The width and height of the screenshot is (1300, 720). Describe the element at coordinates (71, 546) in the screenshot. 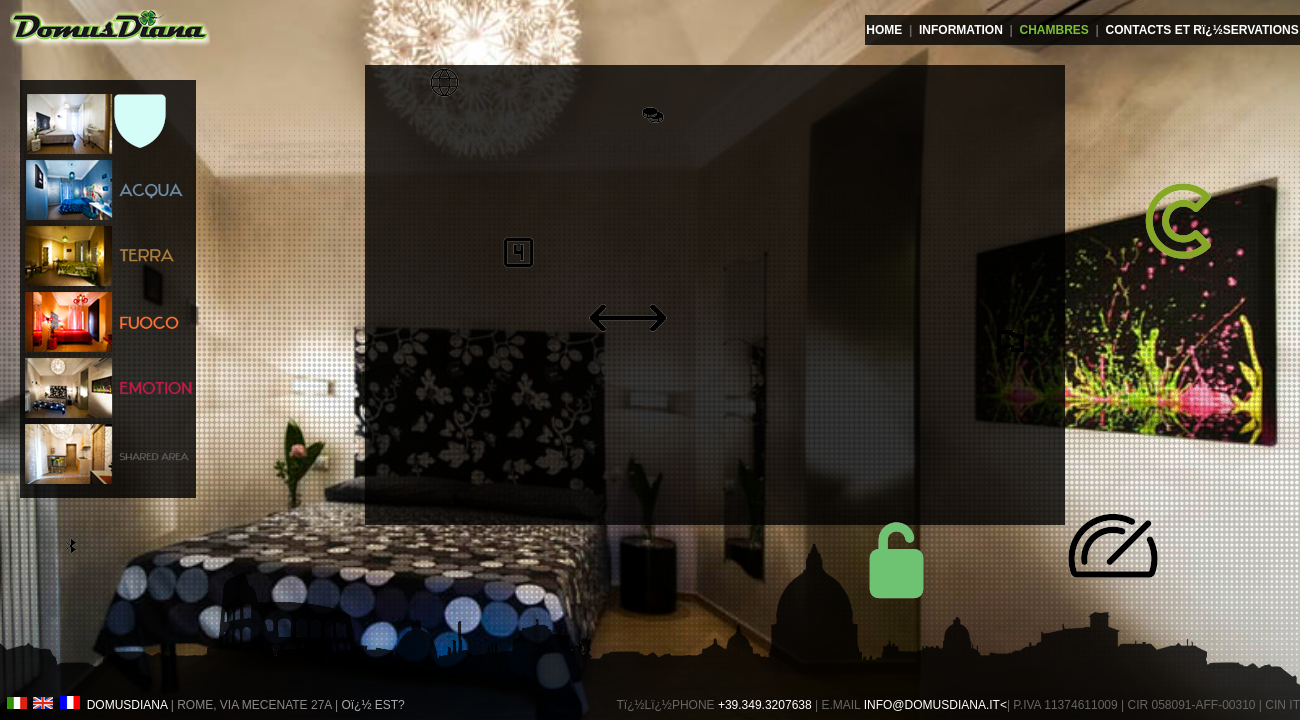

I see `toggle bluetooth connectivity on or off` at that location.